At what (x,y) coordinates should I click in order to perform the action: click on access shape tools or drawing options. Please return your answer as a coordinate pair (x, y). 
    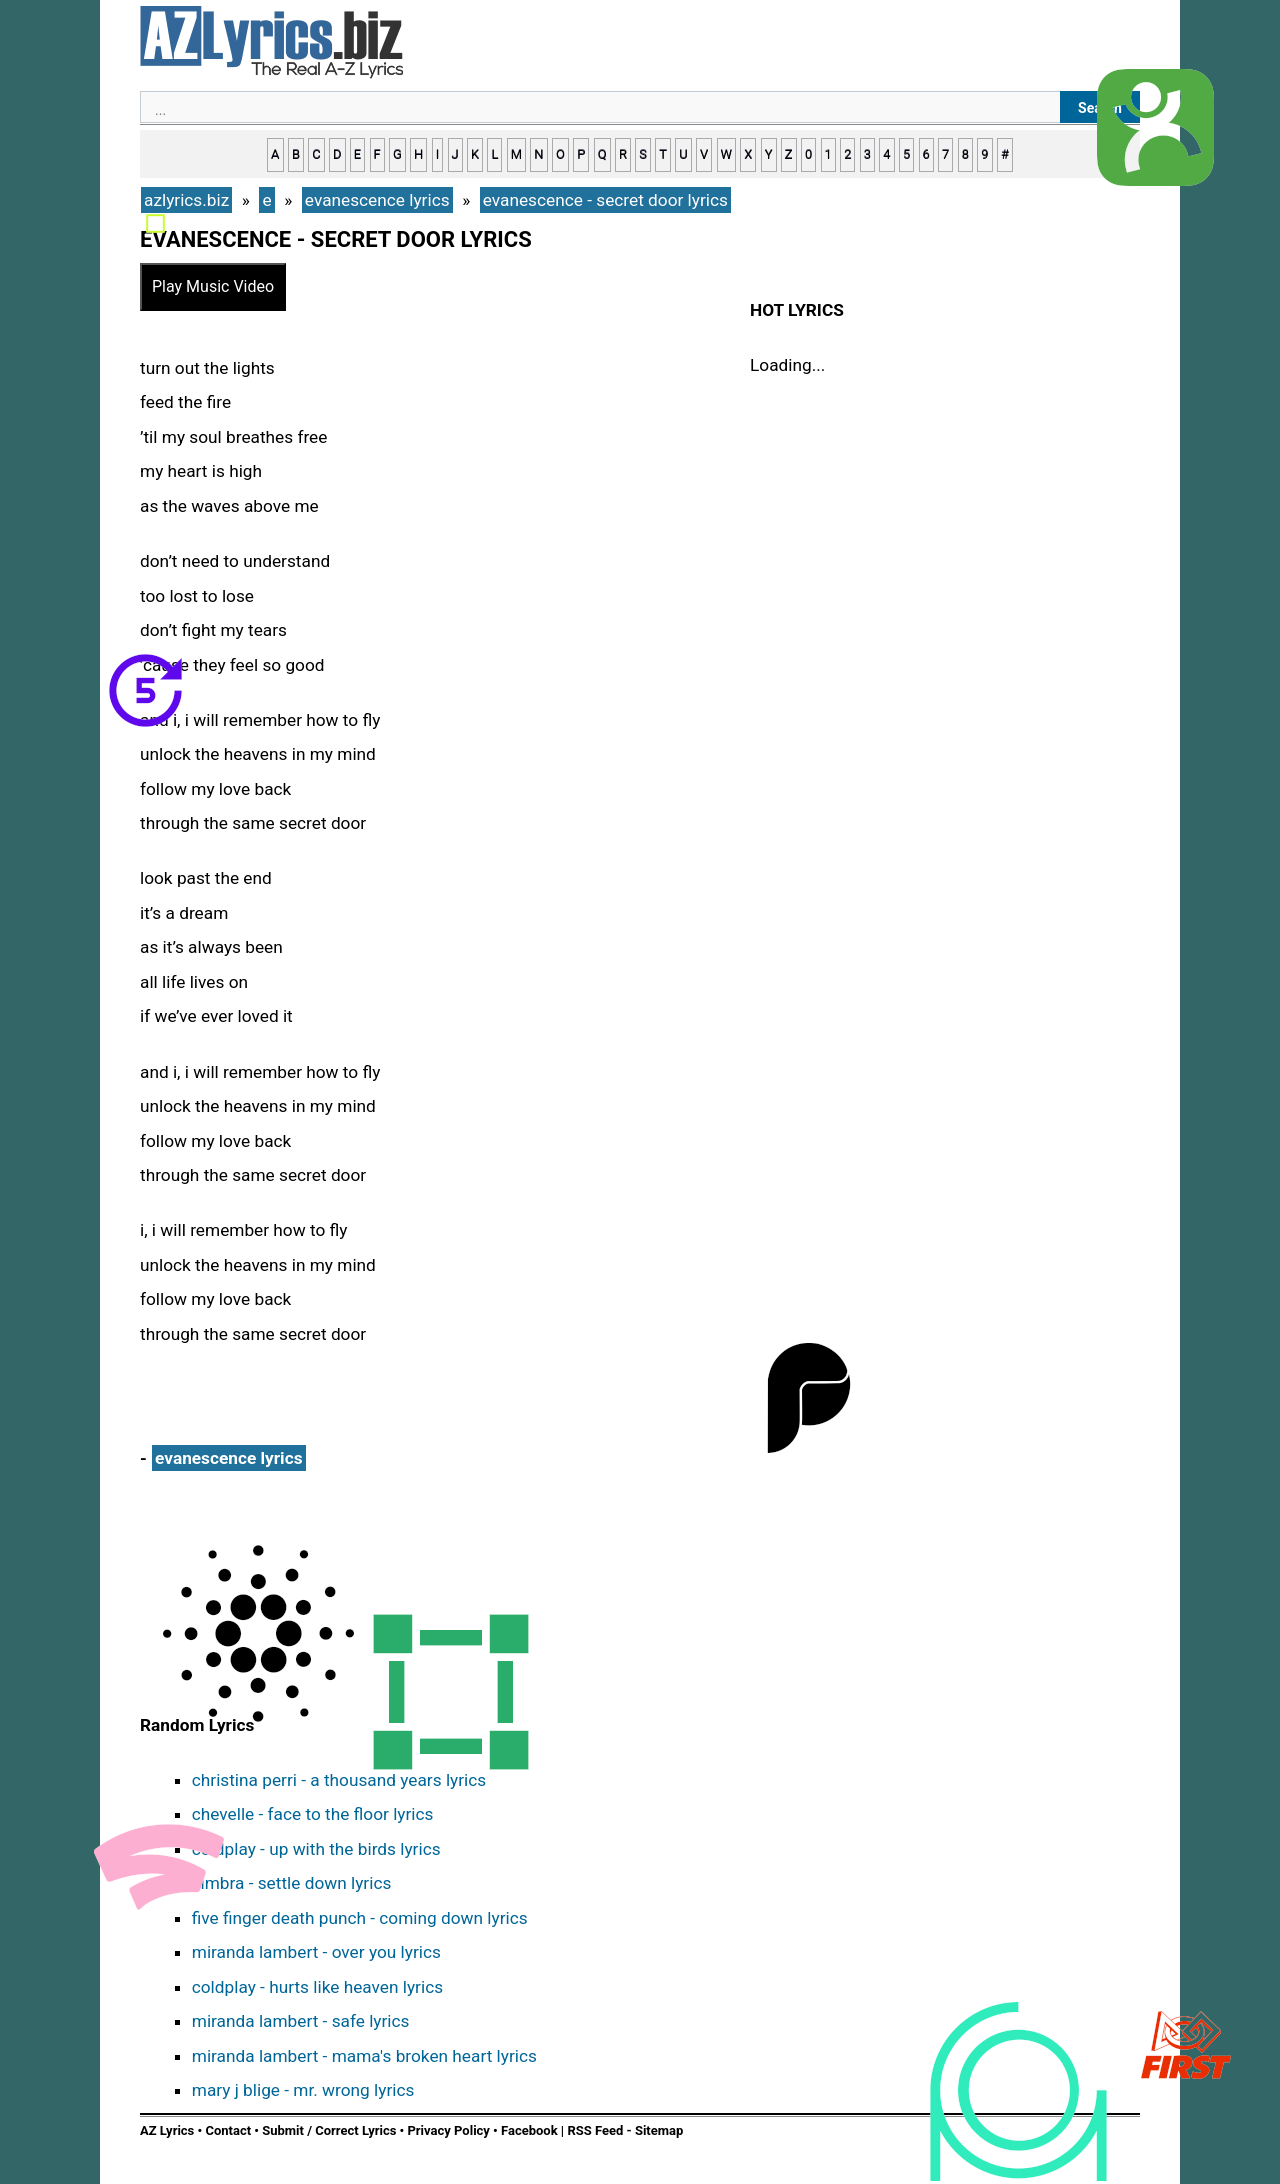
    Looking at the image, I should click on (451, 1692).